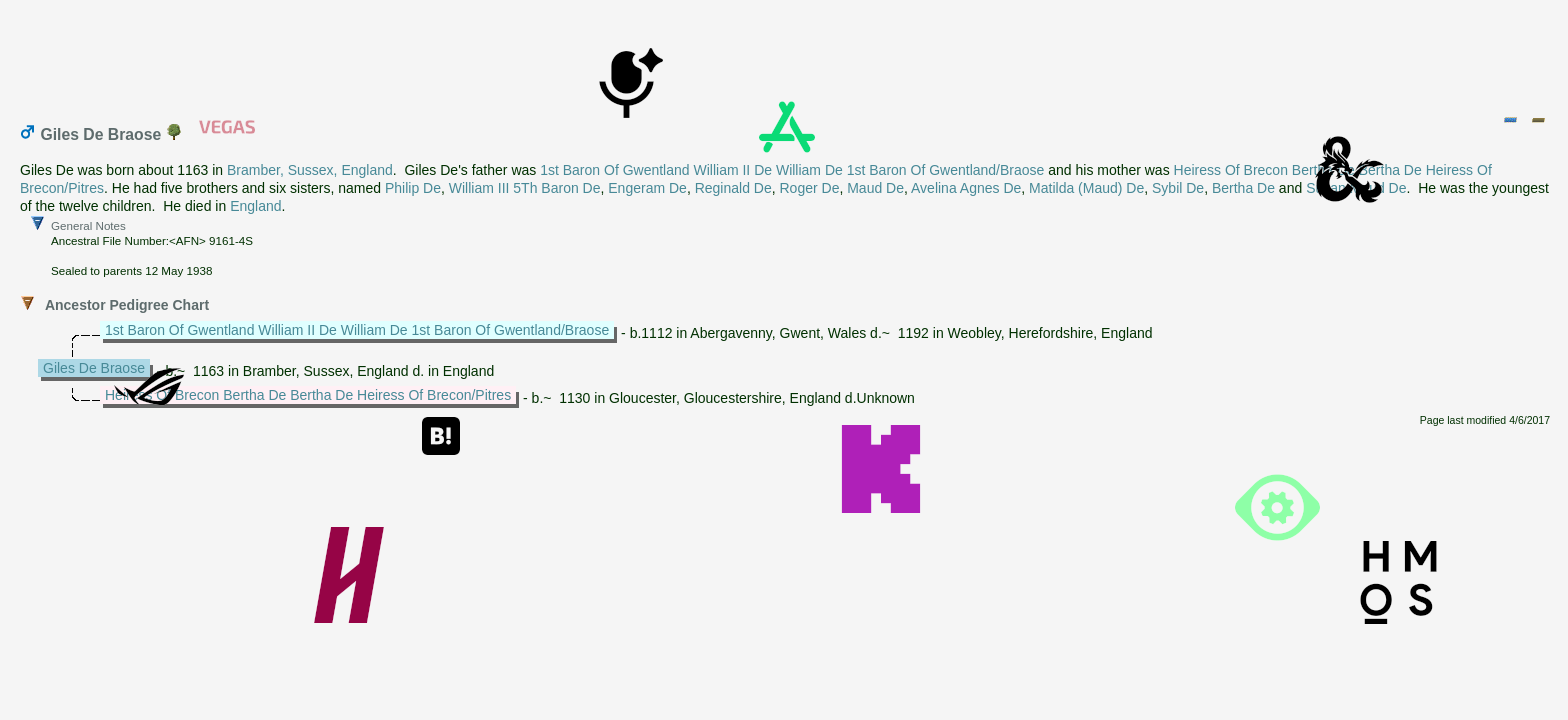 The width and height of the screenshot is (1568, 720). Describe the element at coordinates (349, 575) in the screenshot. I see `handshake app or platform logo` at that location.